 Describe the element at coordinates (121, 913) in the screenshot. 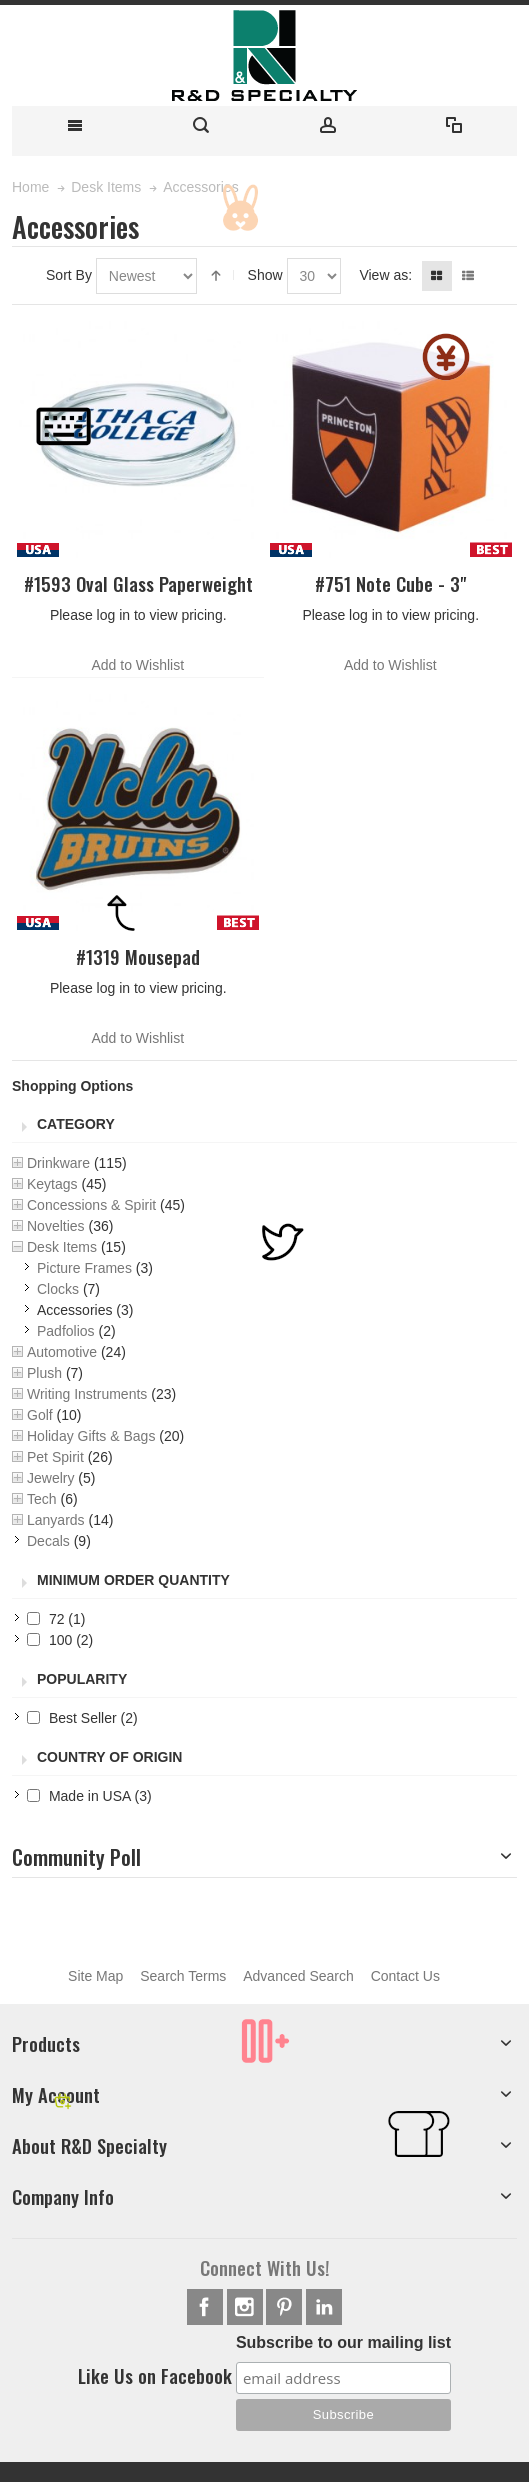

I see `go back and up in navigation` at that location.